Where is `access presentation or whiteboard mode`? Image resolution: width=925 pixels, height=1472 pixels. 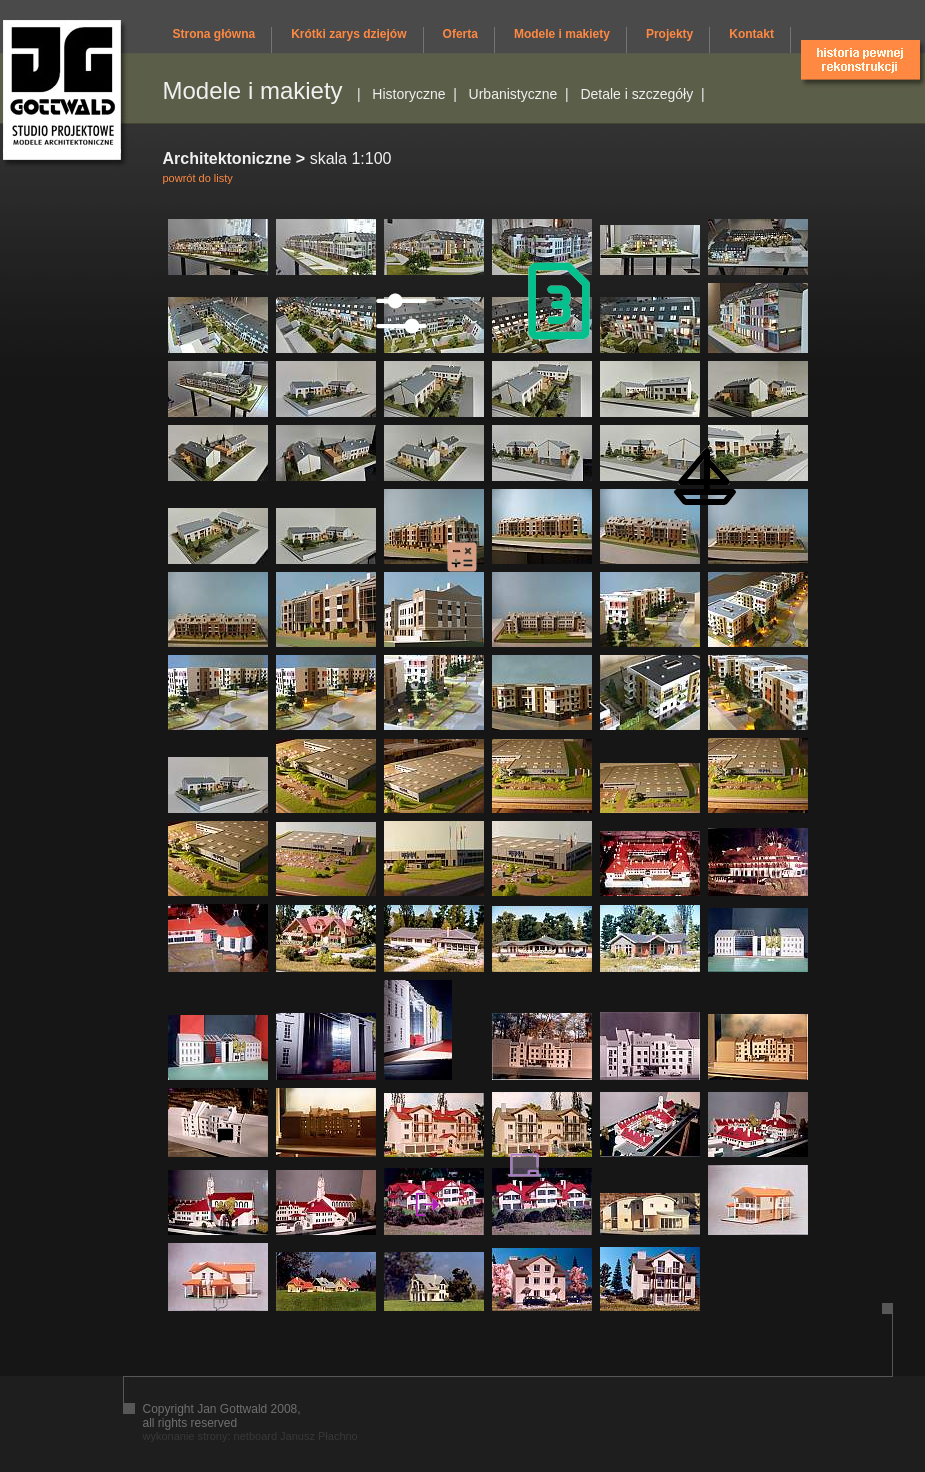
access presentation or whiteboard mode is located at coordinates (524, 1165).